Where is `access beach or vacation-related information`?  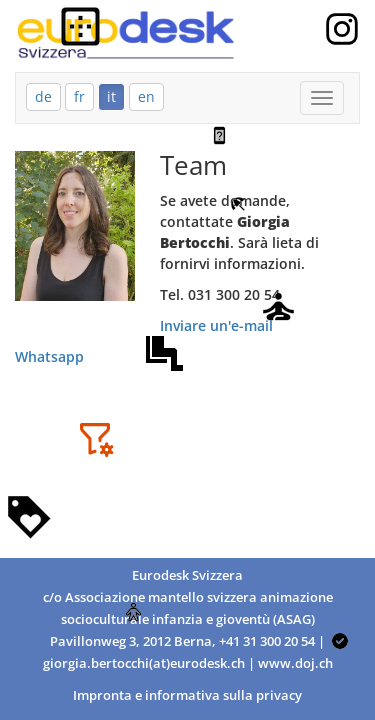
access beach or vacation-related information is located at coordinates (238, 204).